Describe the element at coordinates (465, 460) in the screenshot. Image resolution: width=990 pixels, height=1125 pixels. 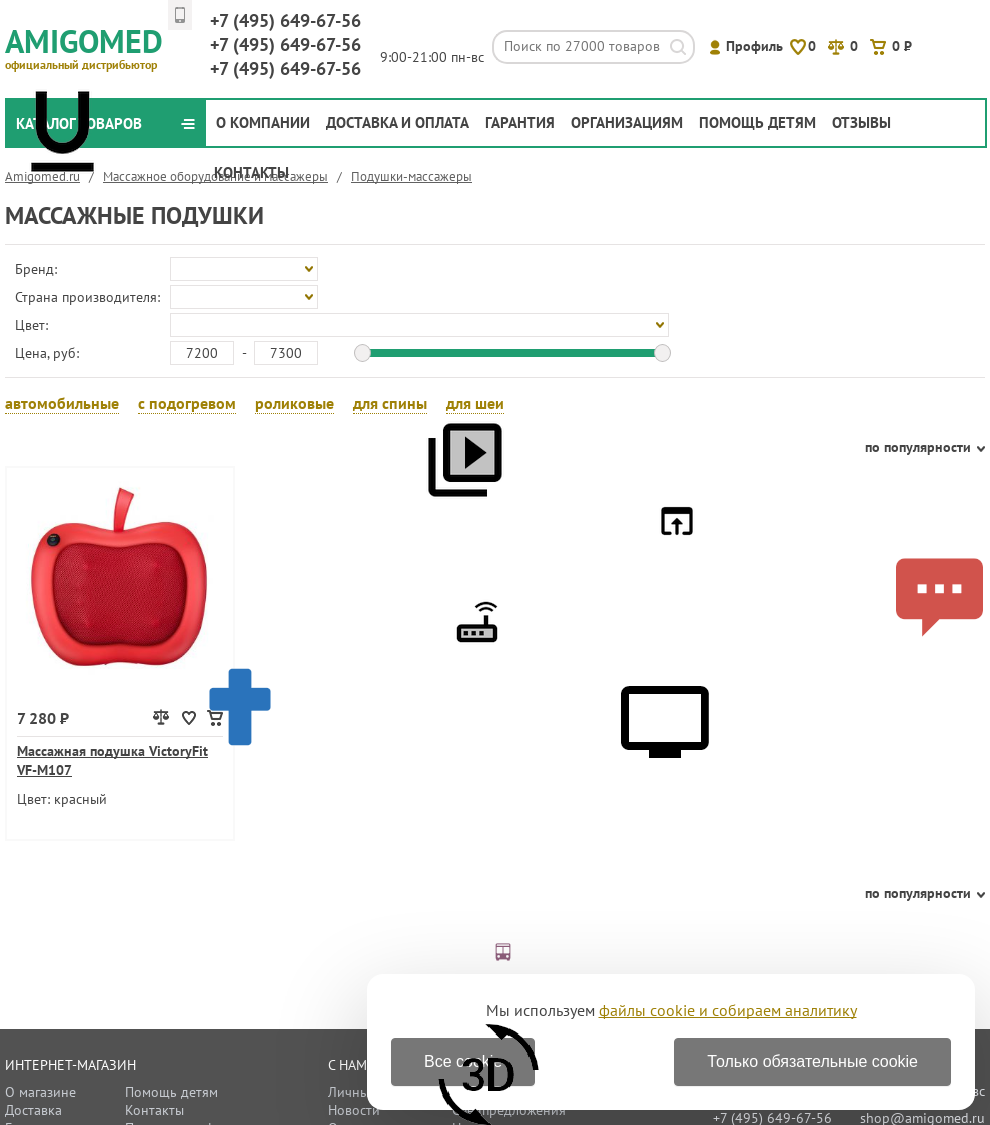
I see `access your video library` at that location.